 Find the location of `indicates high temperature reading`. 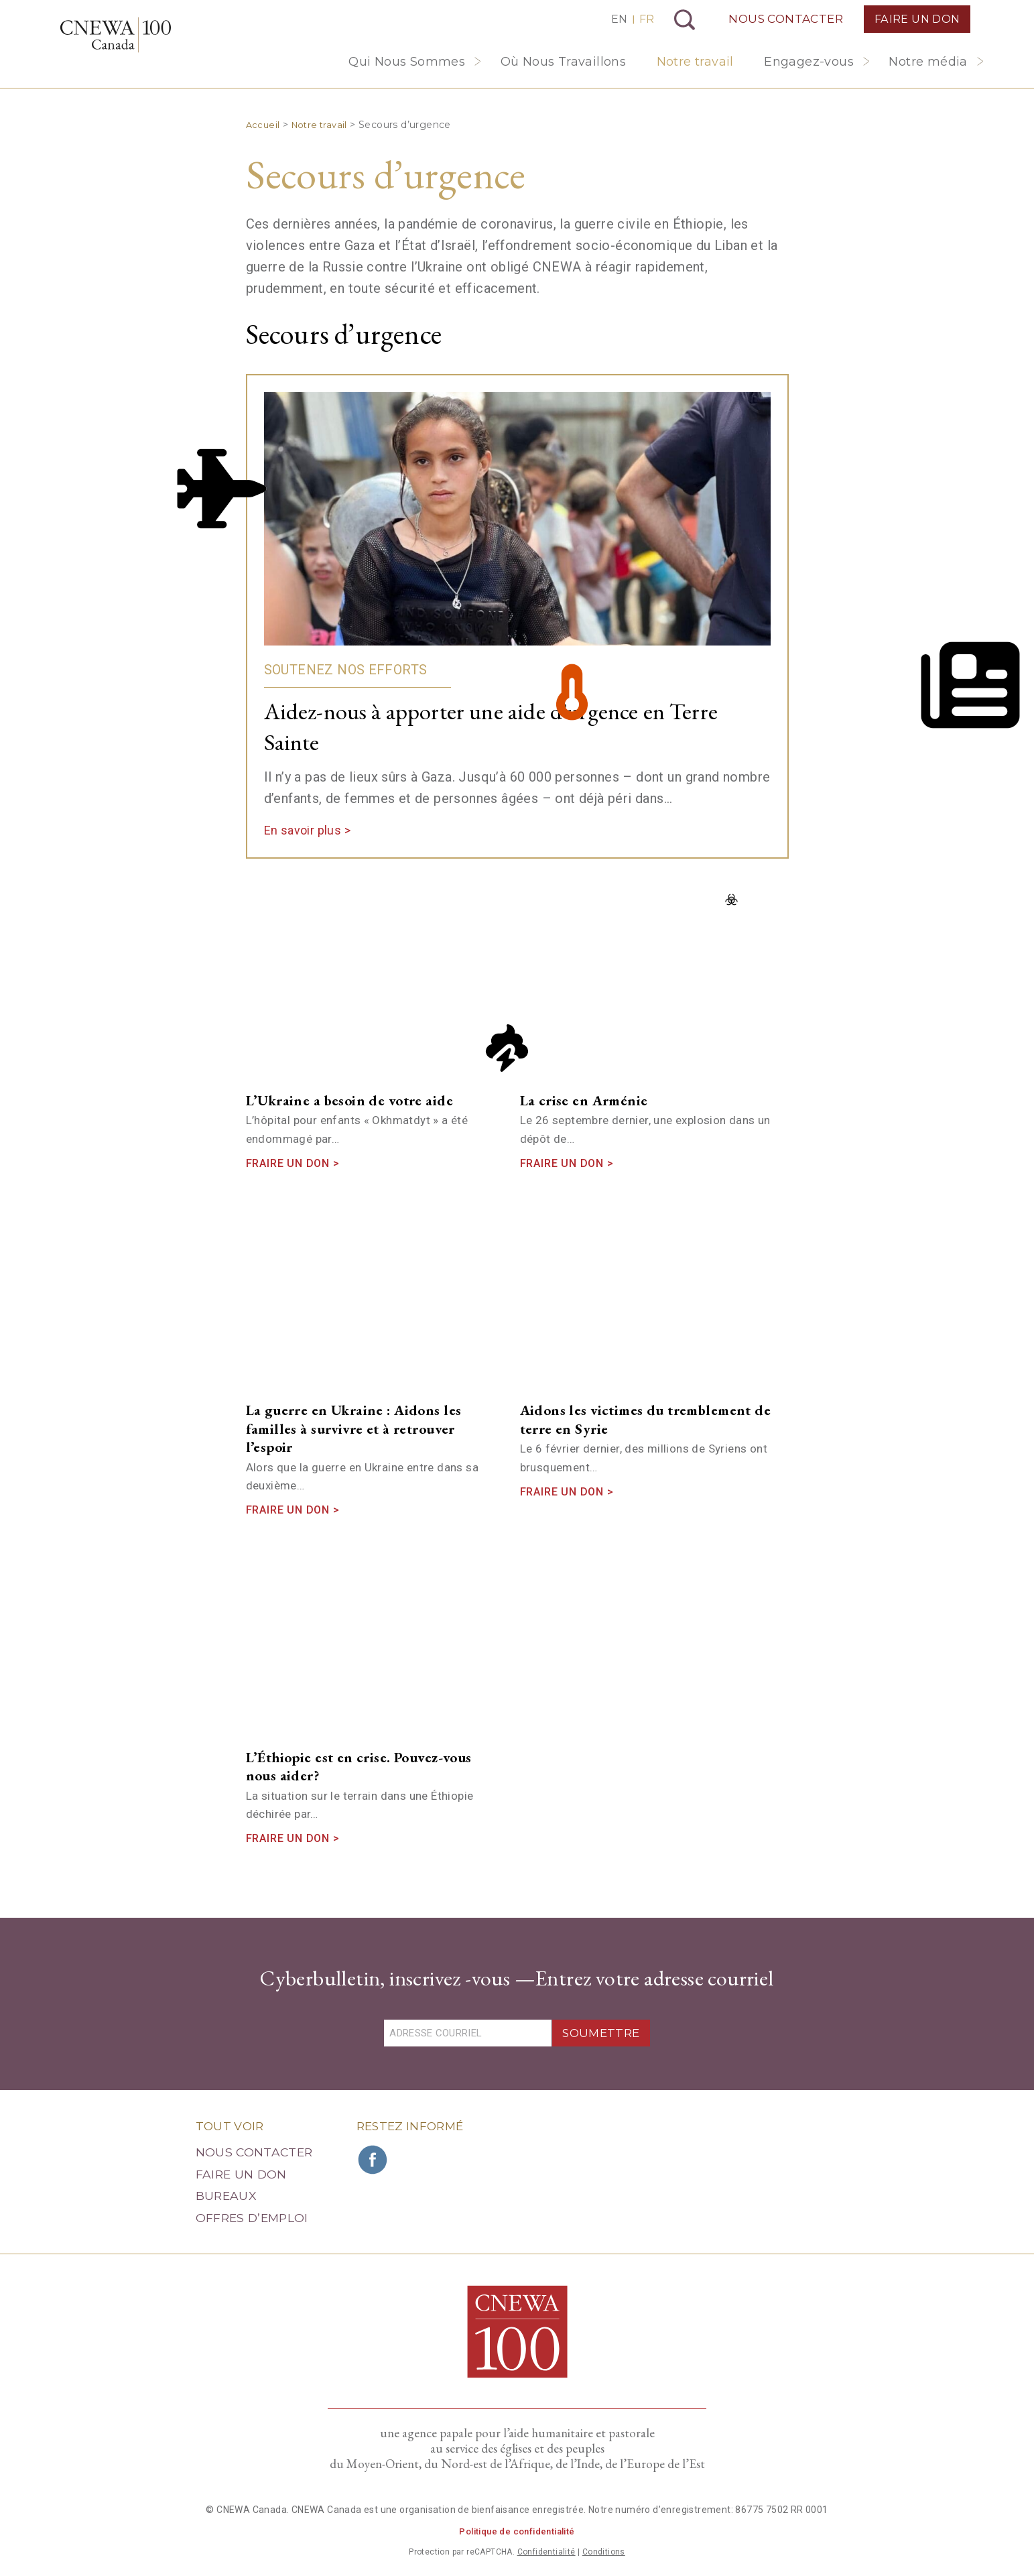

indicates high temperature reading is located at coordinates (572, 692).